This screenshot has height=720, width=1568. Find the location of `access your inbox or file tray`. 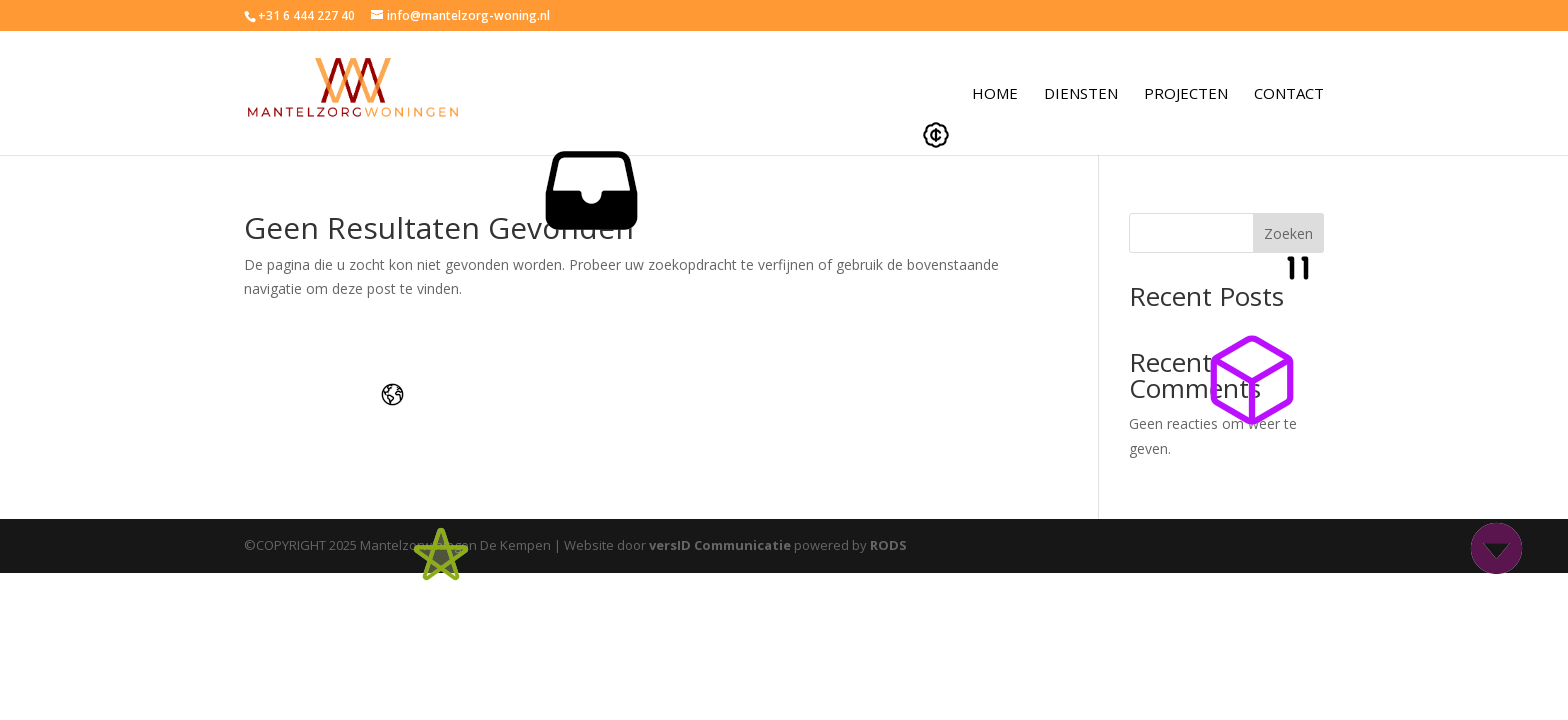

access your inbox or file tray is located at coordinates (591, 190).